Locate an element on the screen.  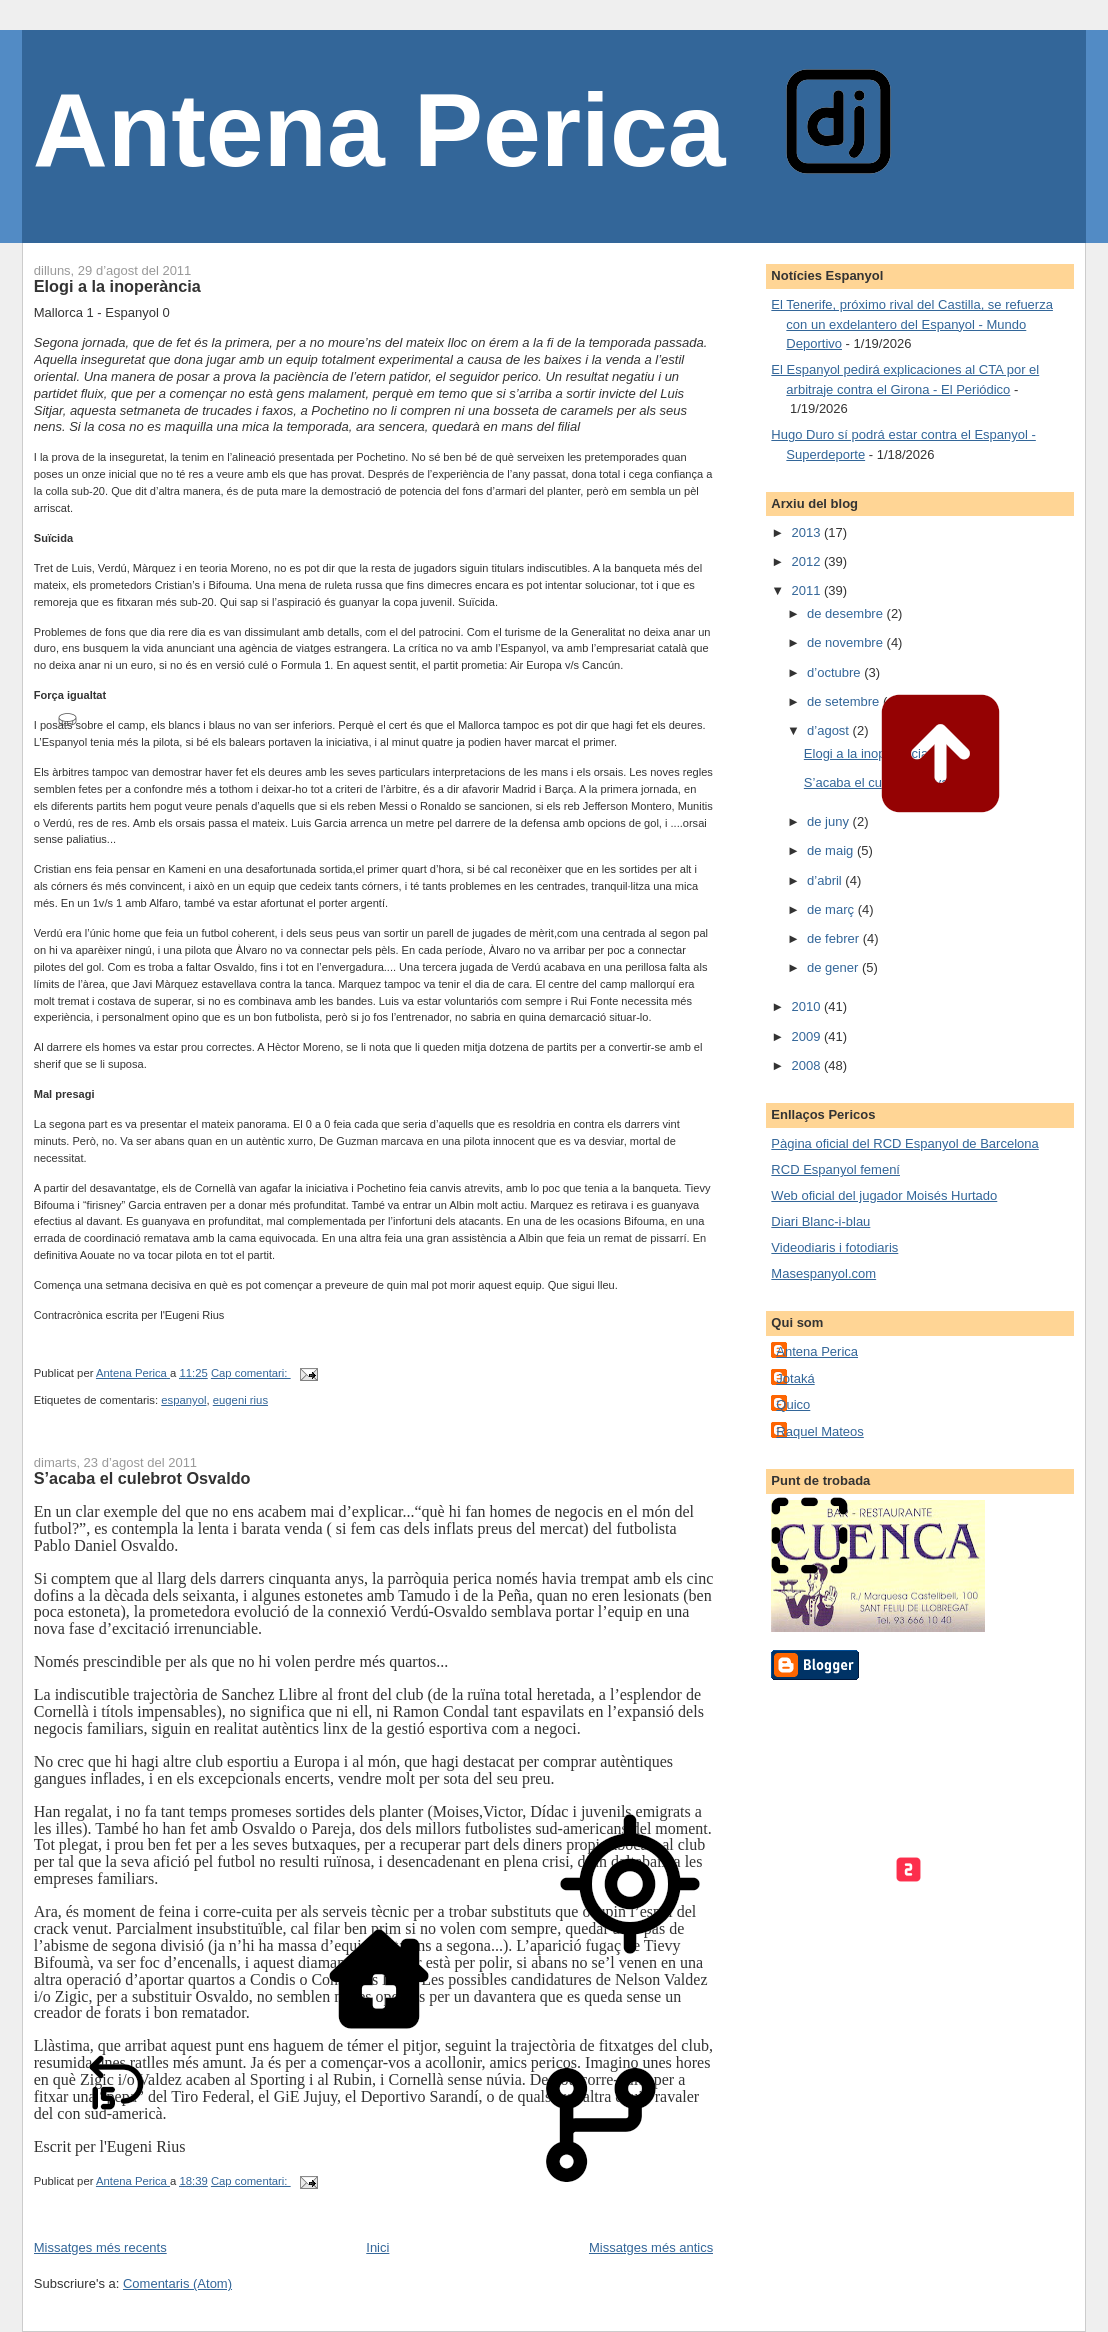
select option 2 in a numbered list is located at coordinates (908, 1869).